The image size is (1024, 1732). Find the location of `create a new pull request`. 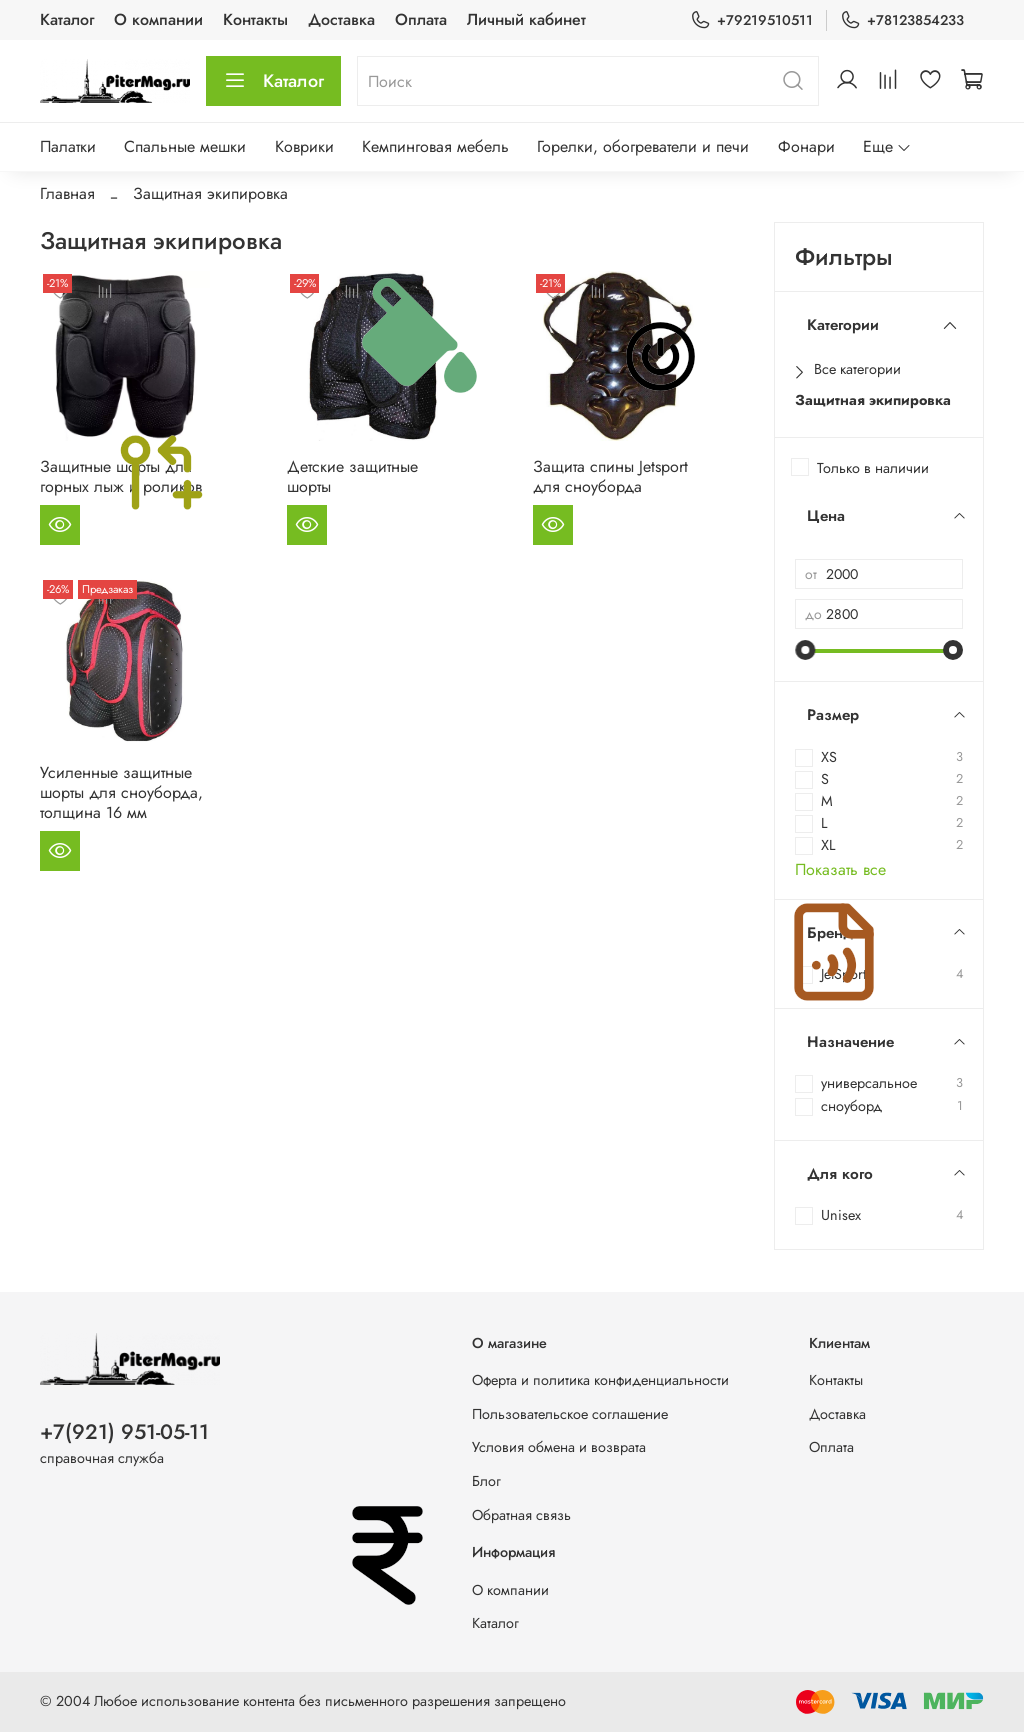

create a new pull request is located at coordinates (161, 472).